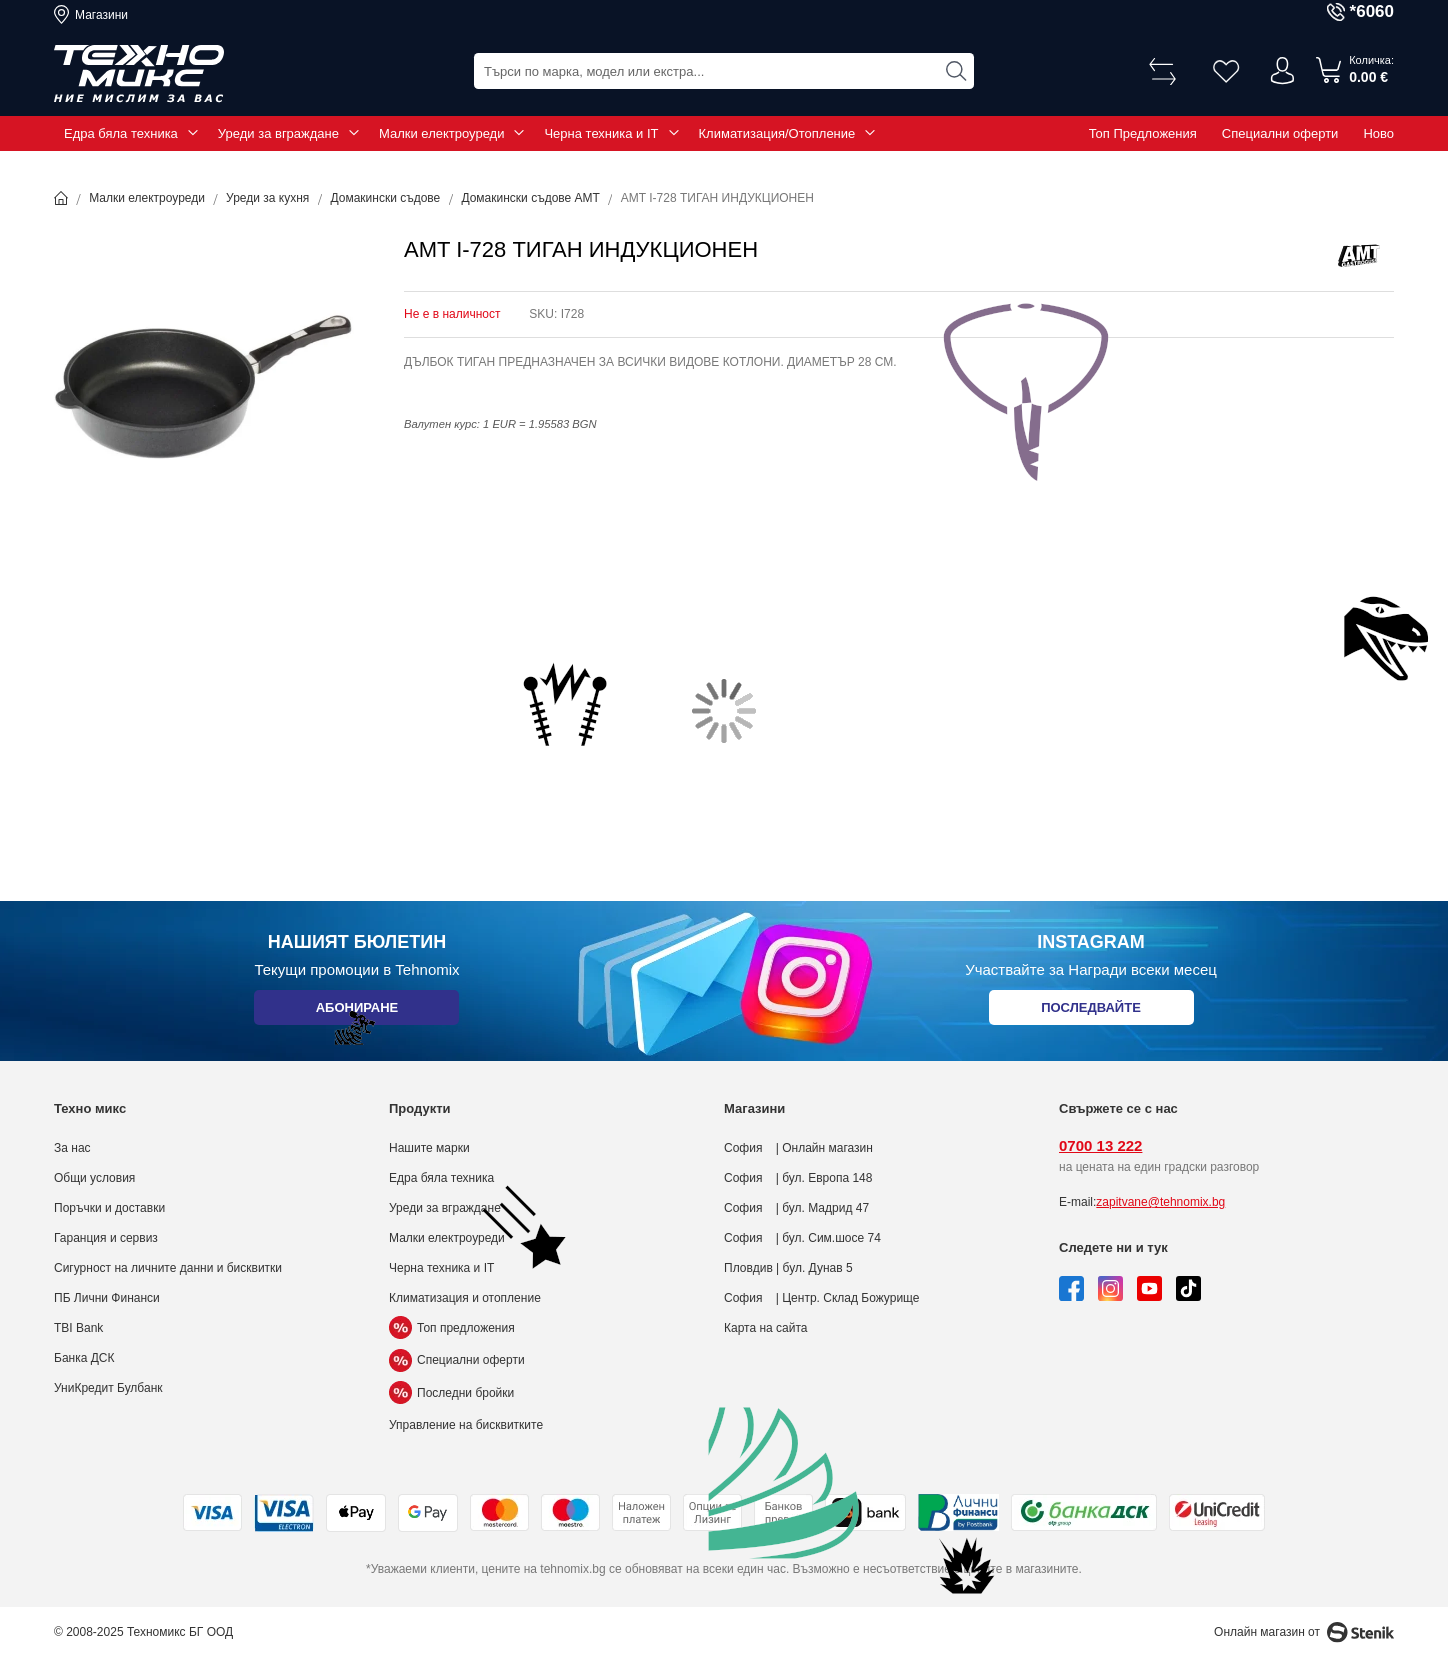 The width and height of the screenshot is (1448, 1657). I want to click on indicates a shooting star event or animation, so click(523, 1226).